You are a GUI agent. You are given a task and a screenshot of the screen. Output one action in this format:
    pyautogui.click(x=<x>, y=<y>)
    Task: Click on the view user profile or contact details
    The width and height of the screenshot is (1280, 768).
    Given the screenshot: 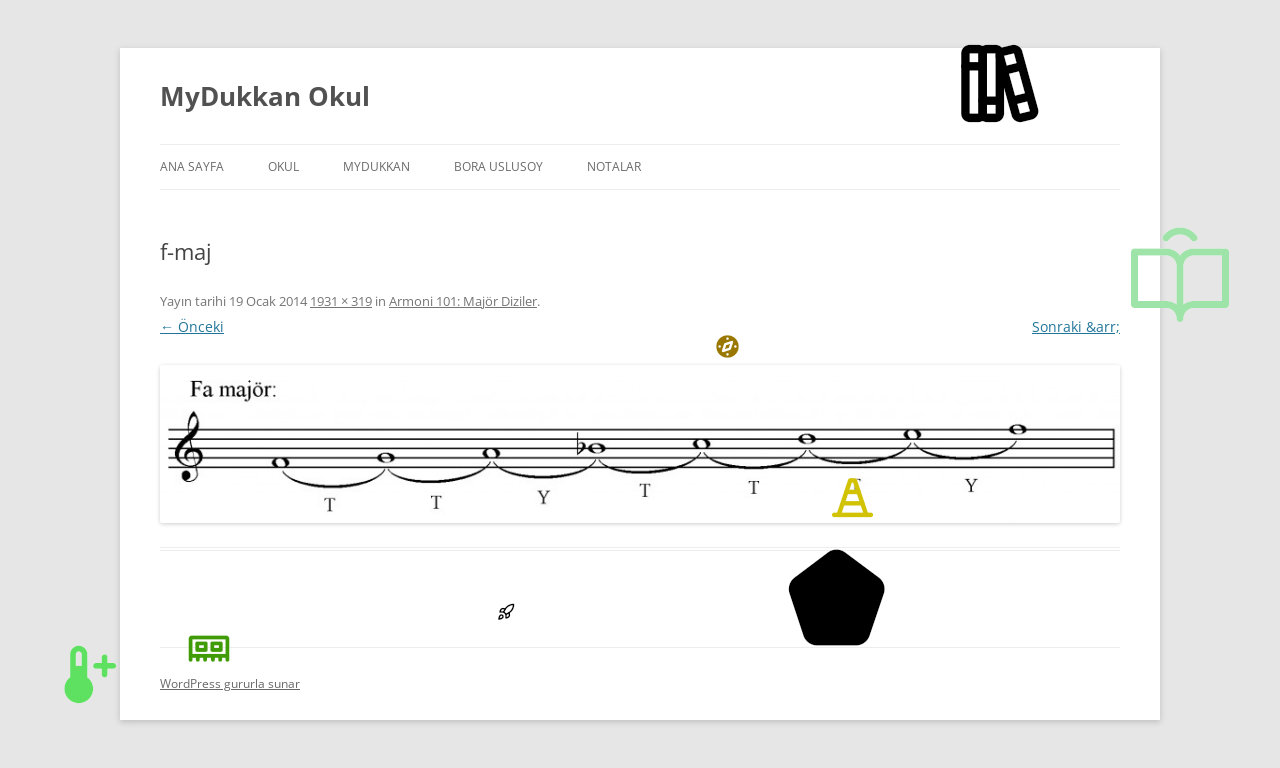 What is the action you would take?
    pyautogui.click(x=1180, y=273)
    